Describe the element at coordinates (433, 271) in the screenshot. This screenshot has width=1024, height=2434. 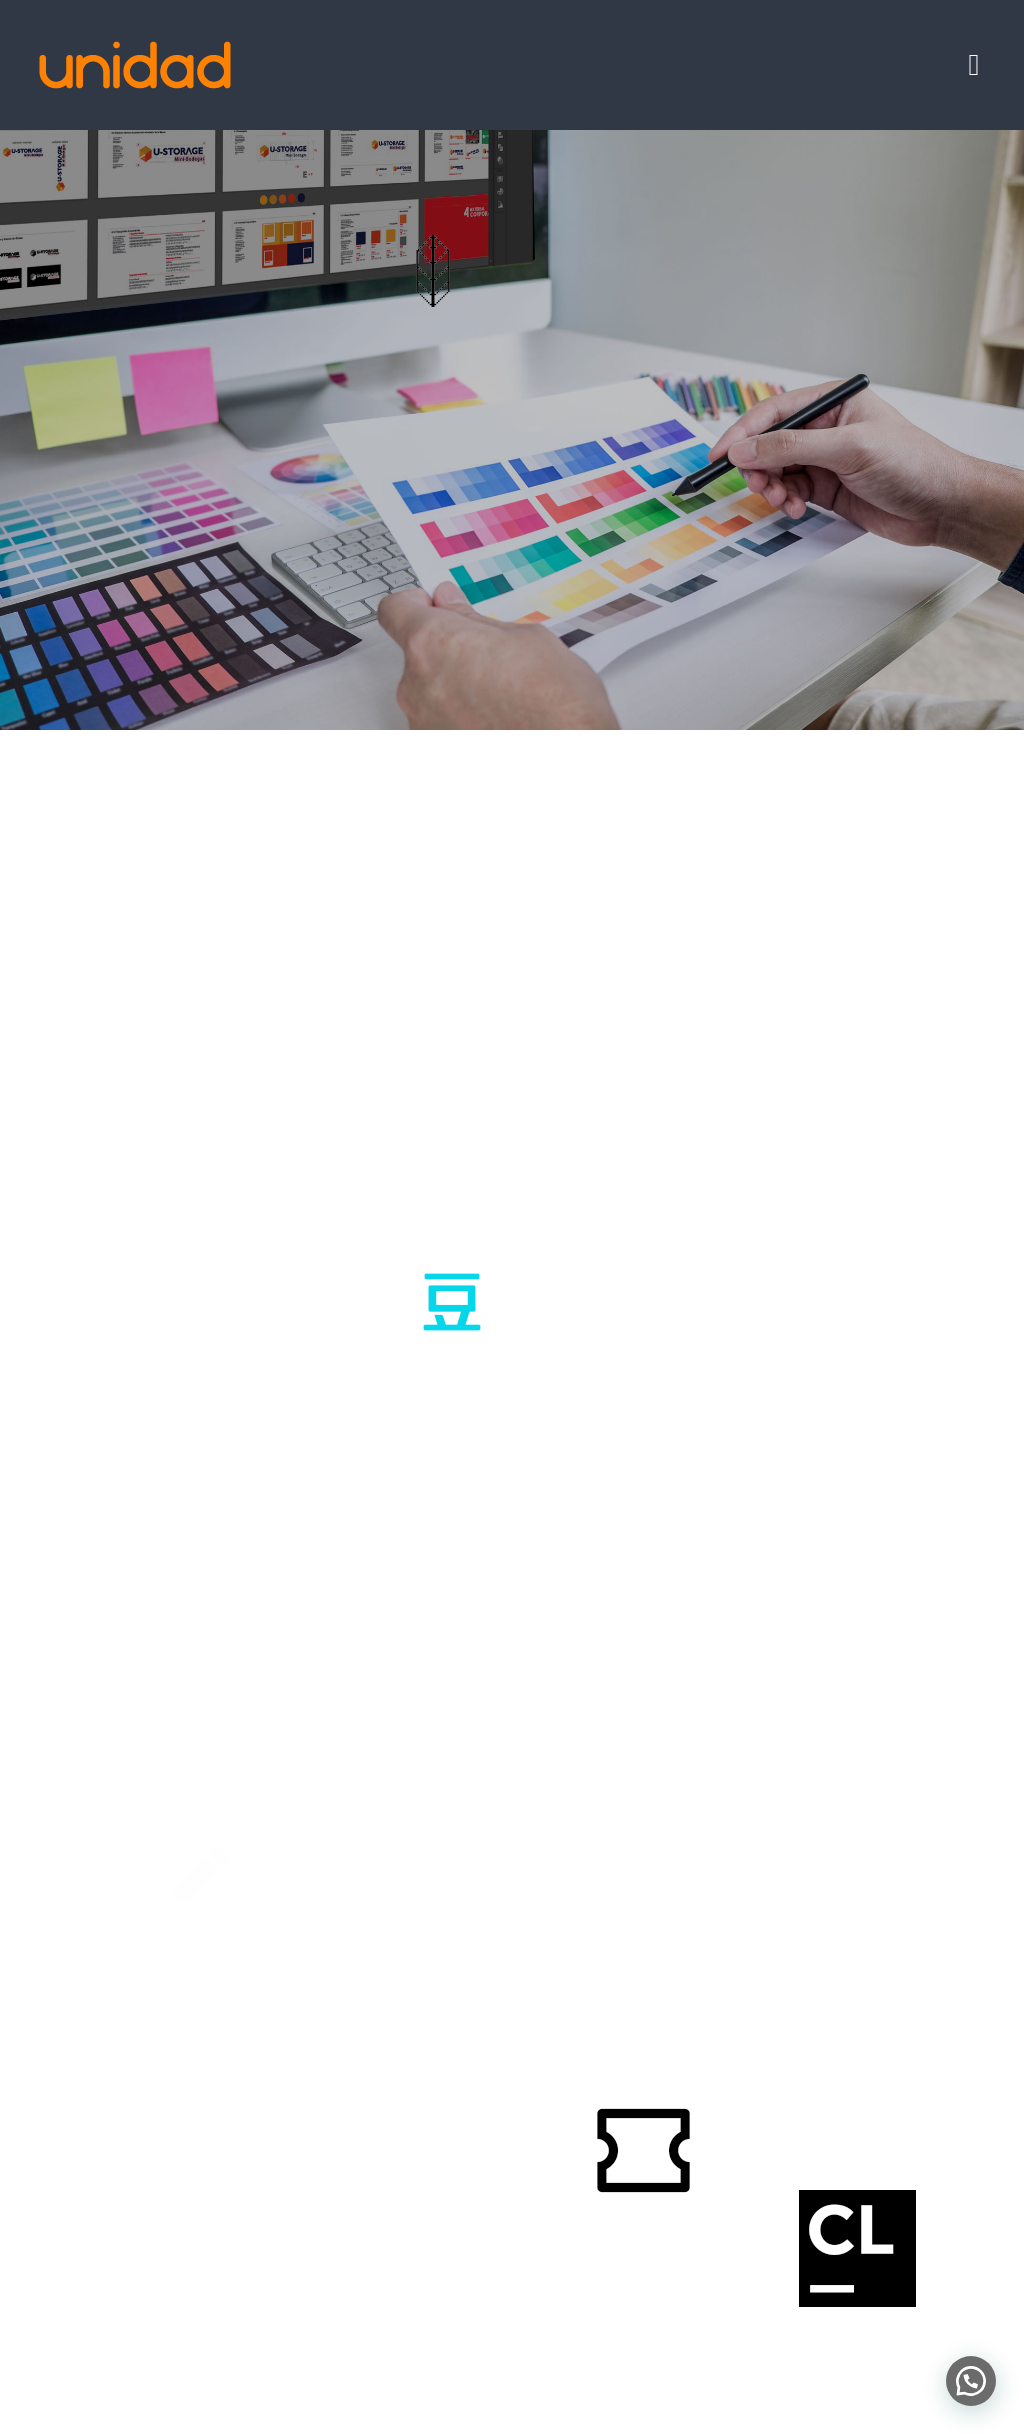
I see `folium mapping library logo` at that location.